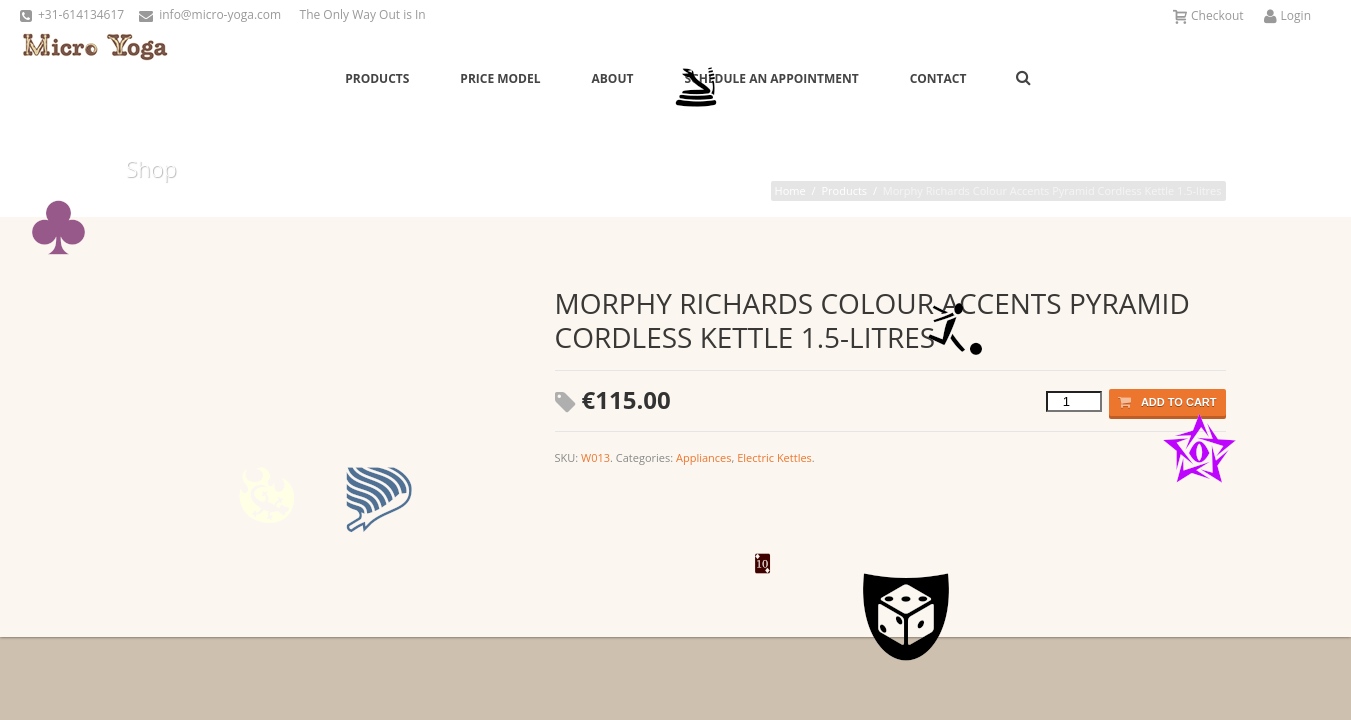  I want to click on fire element or flame-type creature in a game, so click(265, 494).